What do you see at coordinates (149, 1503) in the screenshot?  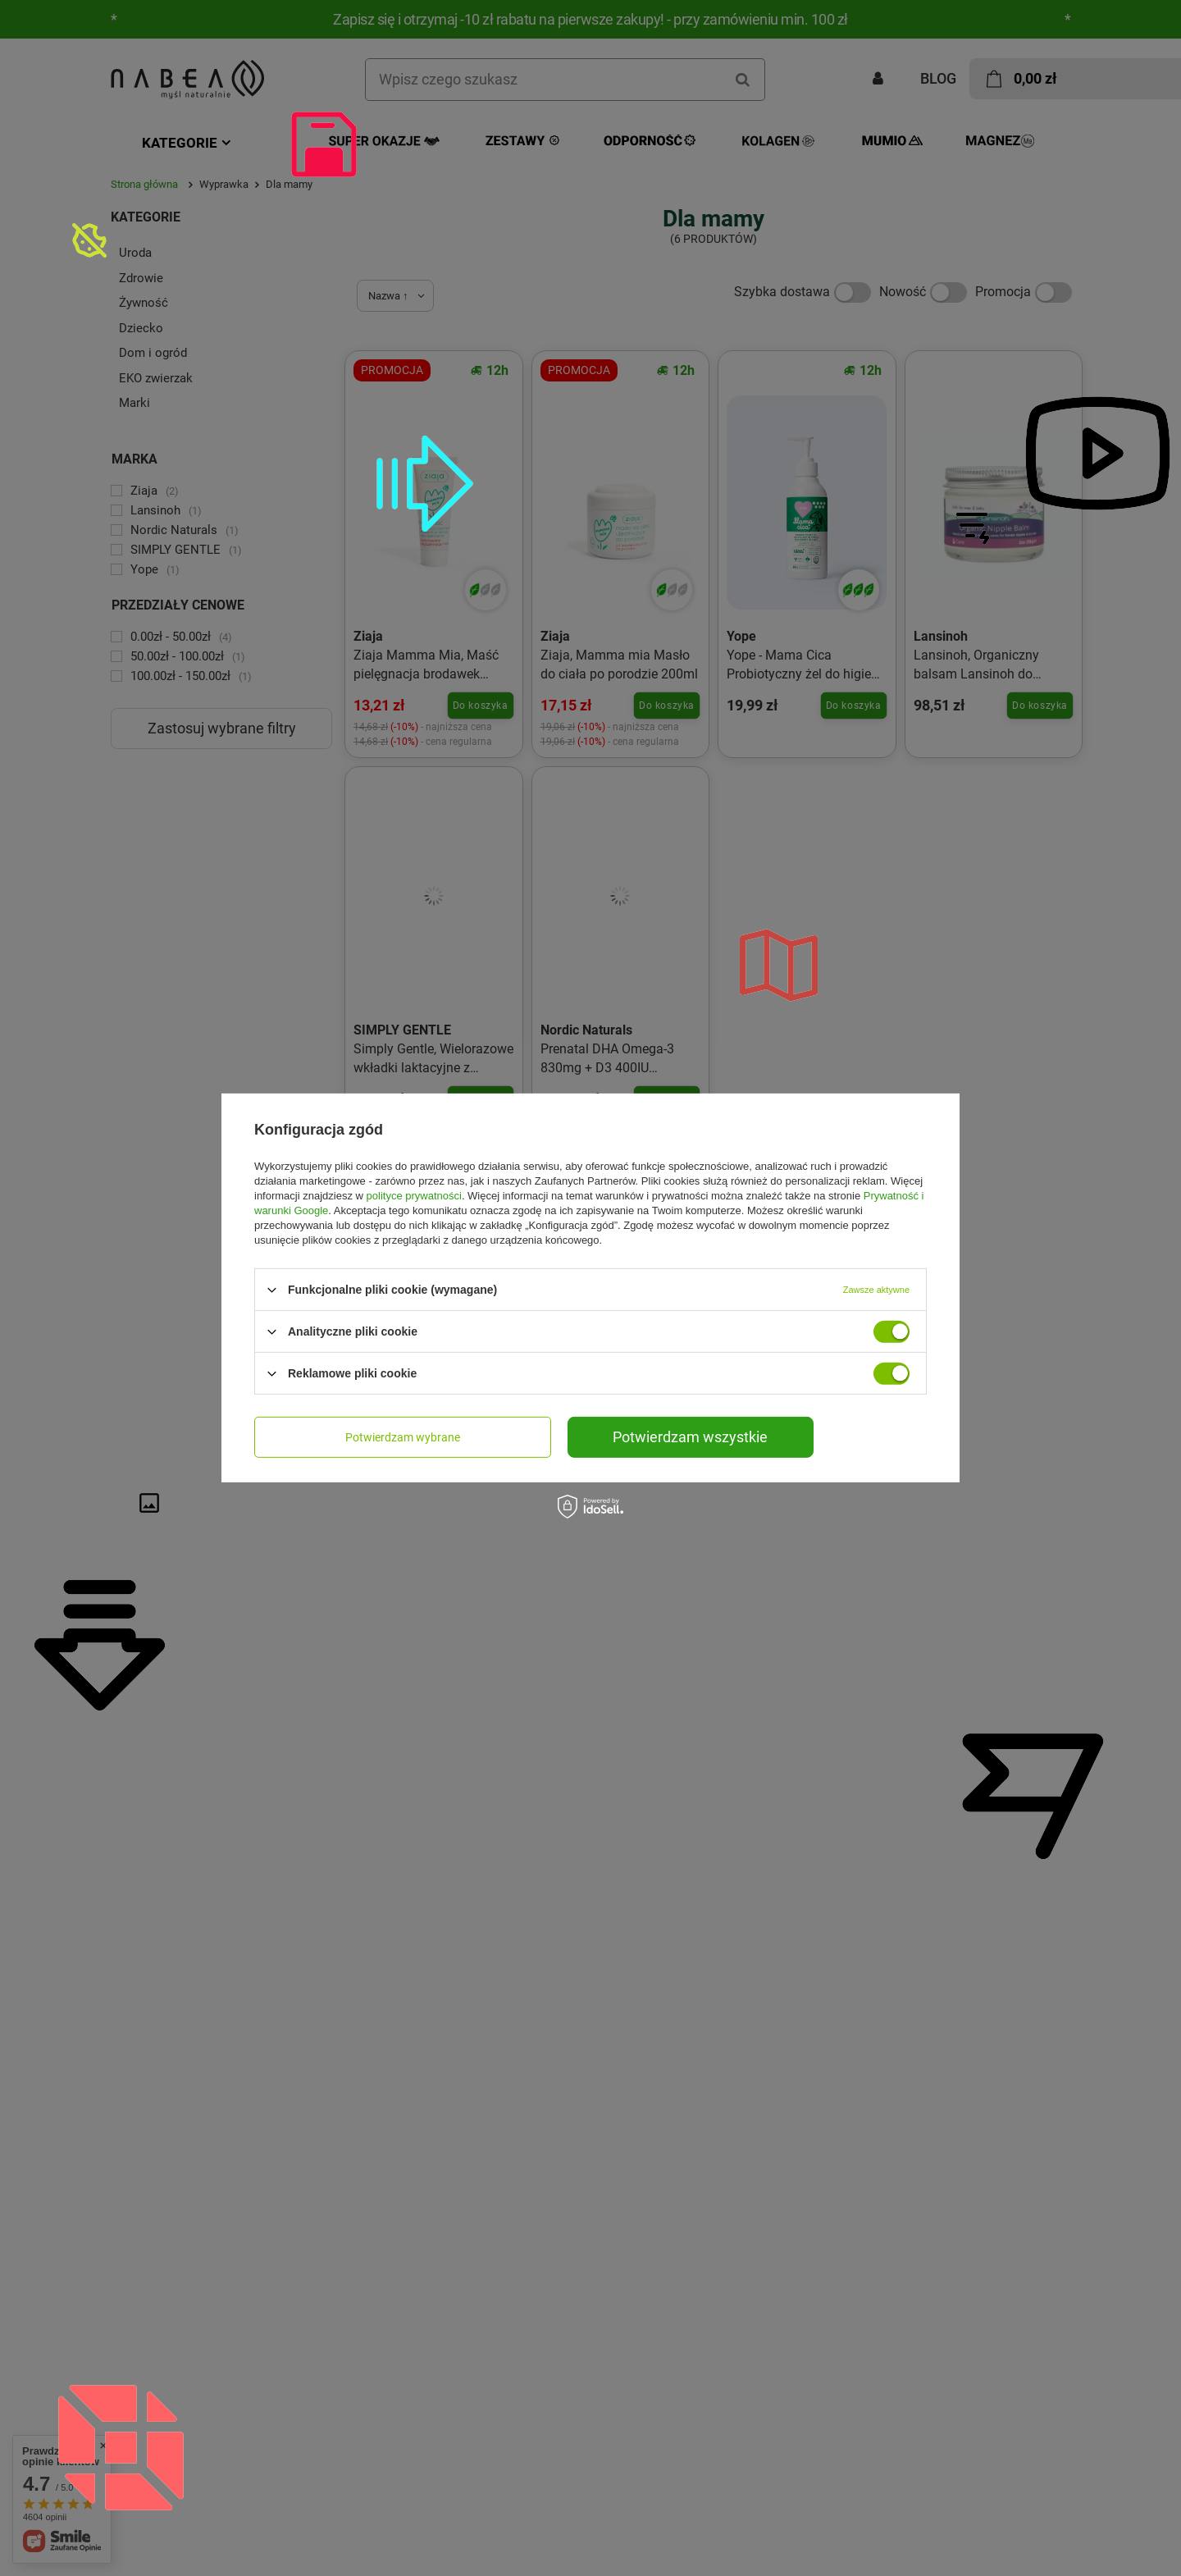 I see `insert or add a photo to your content` at bounding box center [149, 1503].